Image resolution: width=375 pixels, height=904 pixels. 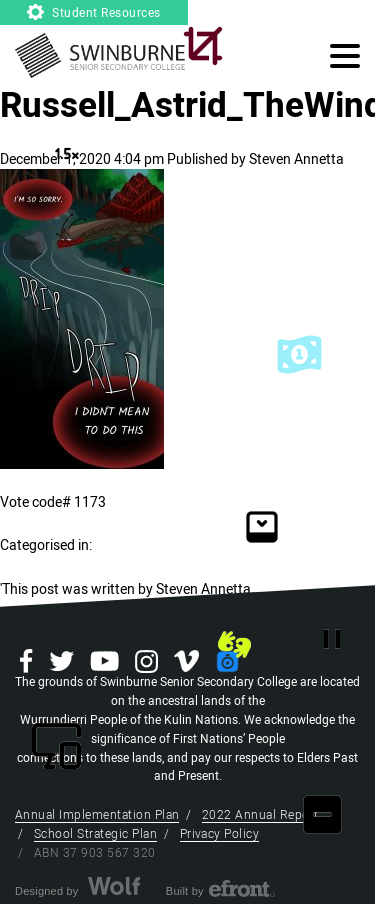 What do you see at coordinates (262, 527) in the screenshot?
I see `collapse the bottom navigation bar` at bounding box center [262, 527].